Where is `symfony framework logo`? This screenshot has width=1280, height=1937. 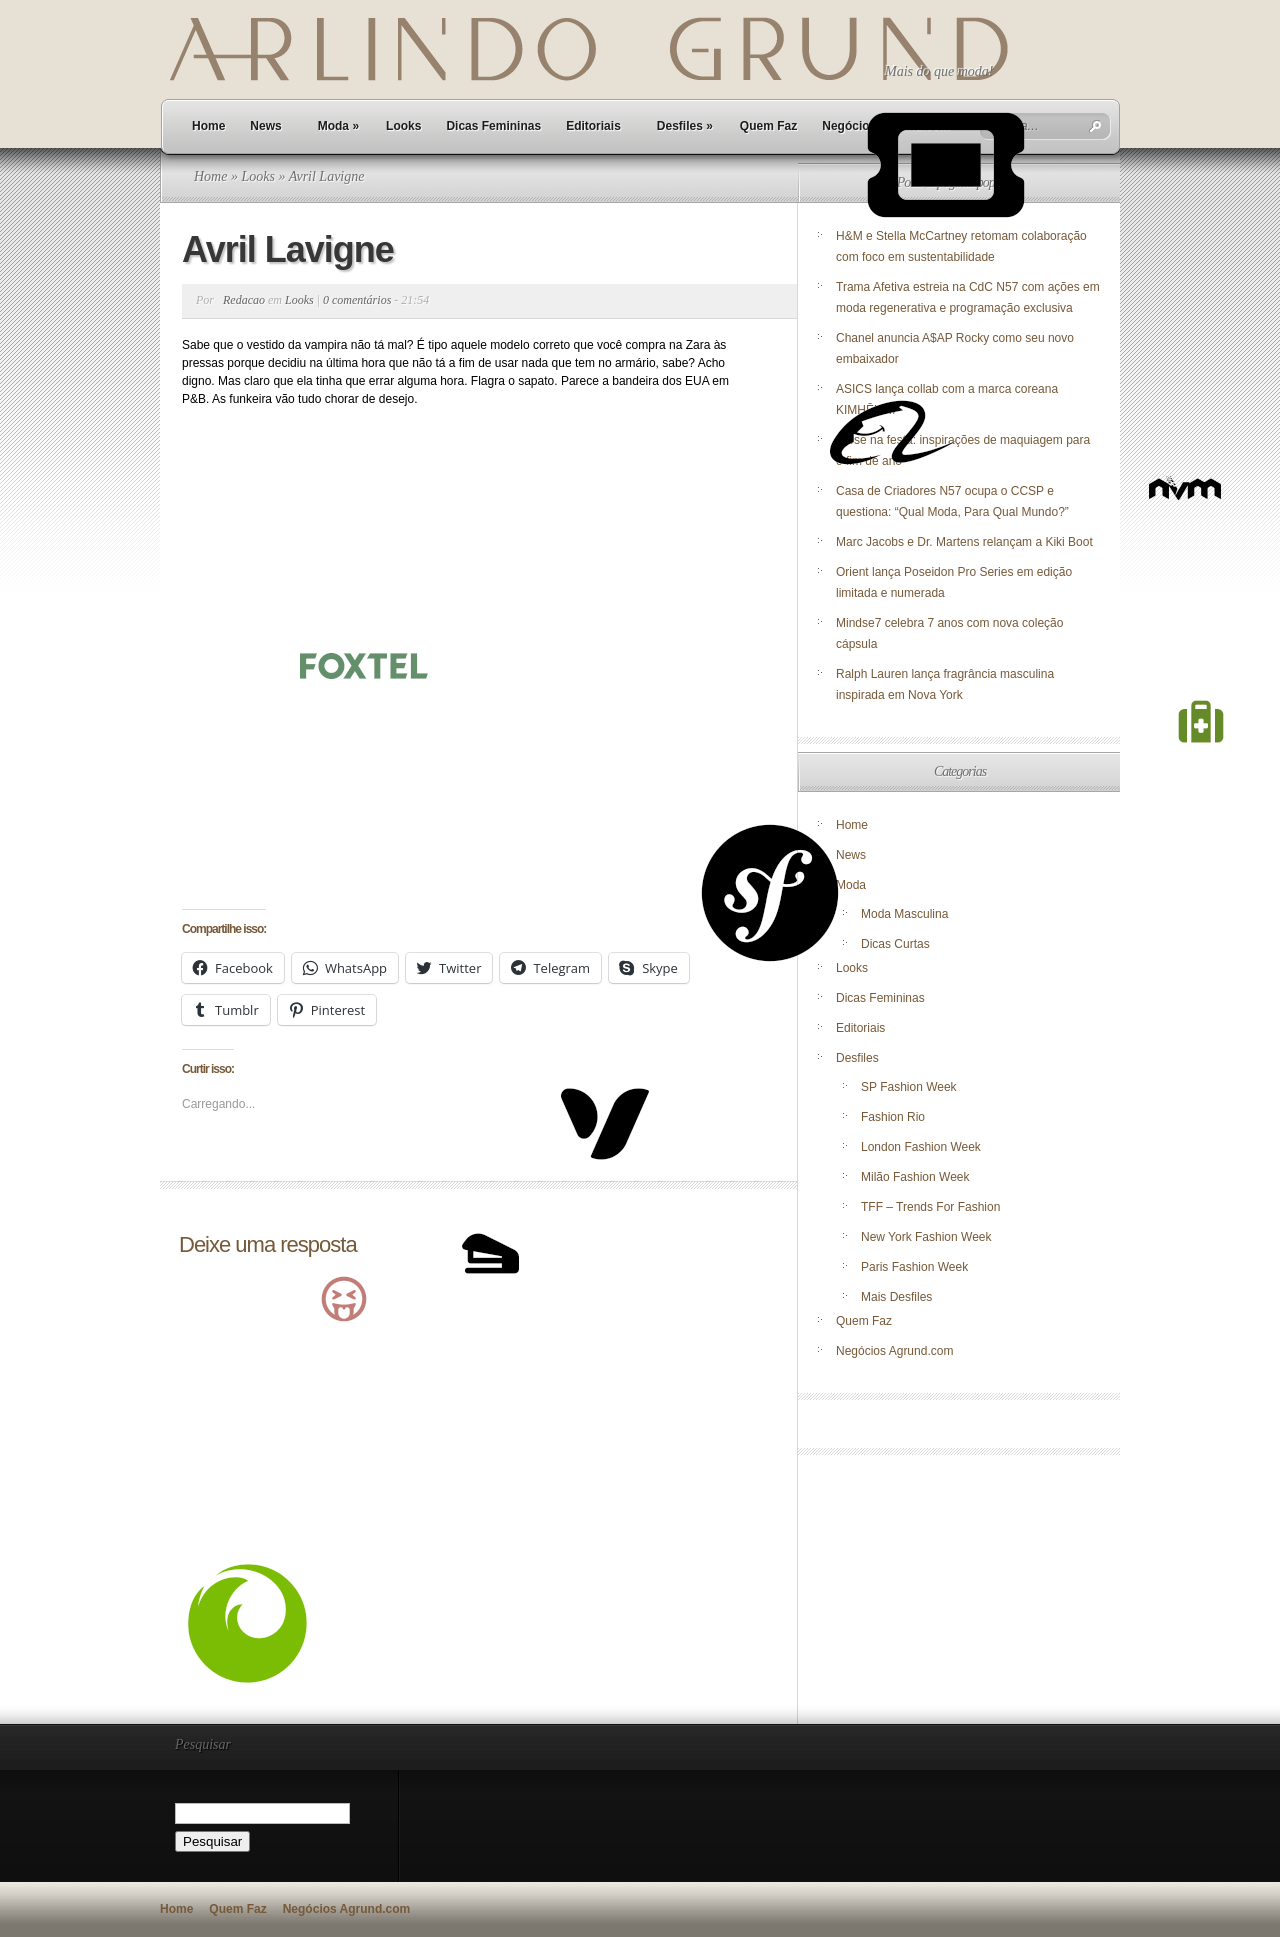 symfony framework logo is located at coordinates (770, 893).